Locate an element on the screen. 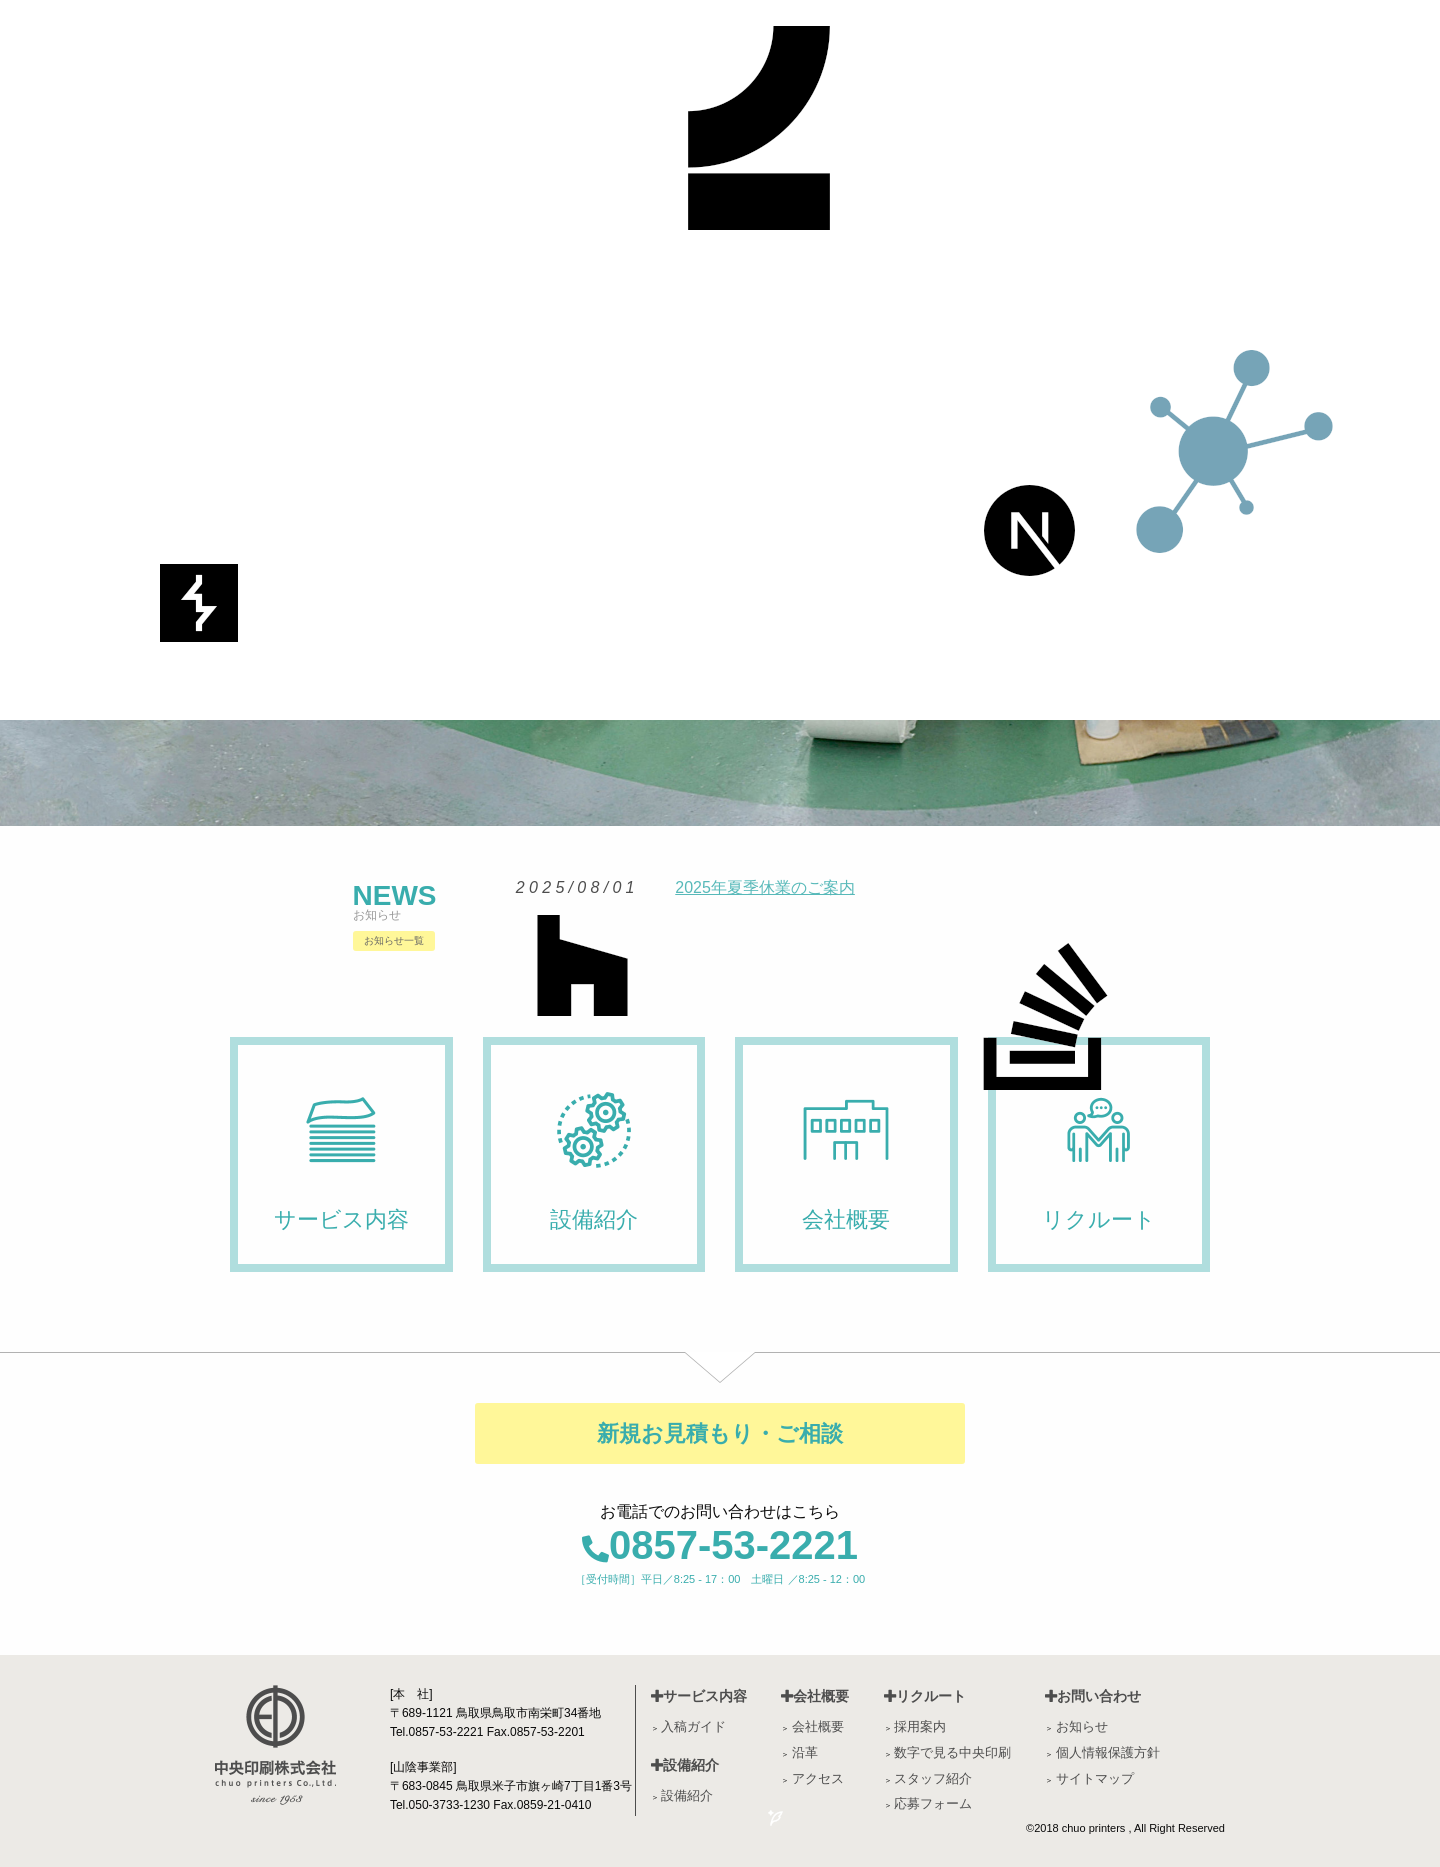  open the houzz app for home design and renovation is located at coordinates (582, 965).